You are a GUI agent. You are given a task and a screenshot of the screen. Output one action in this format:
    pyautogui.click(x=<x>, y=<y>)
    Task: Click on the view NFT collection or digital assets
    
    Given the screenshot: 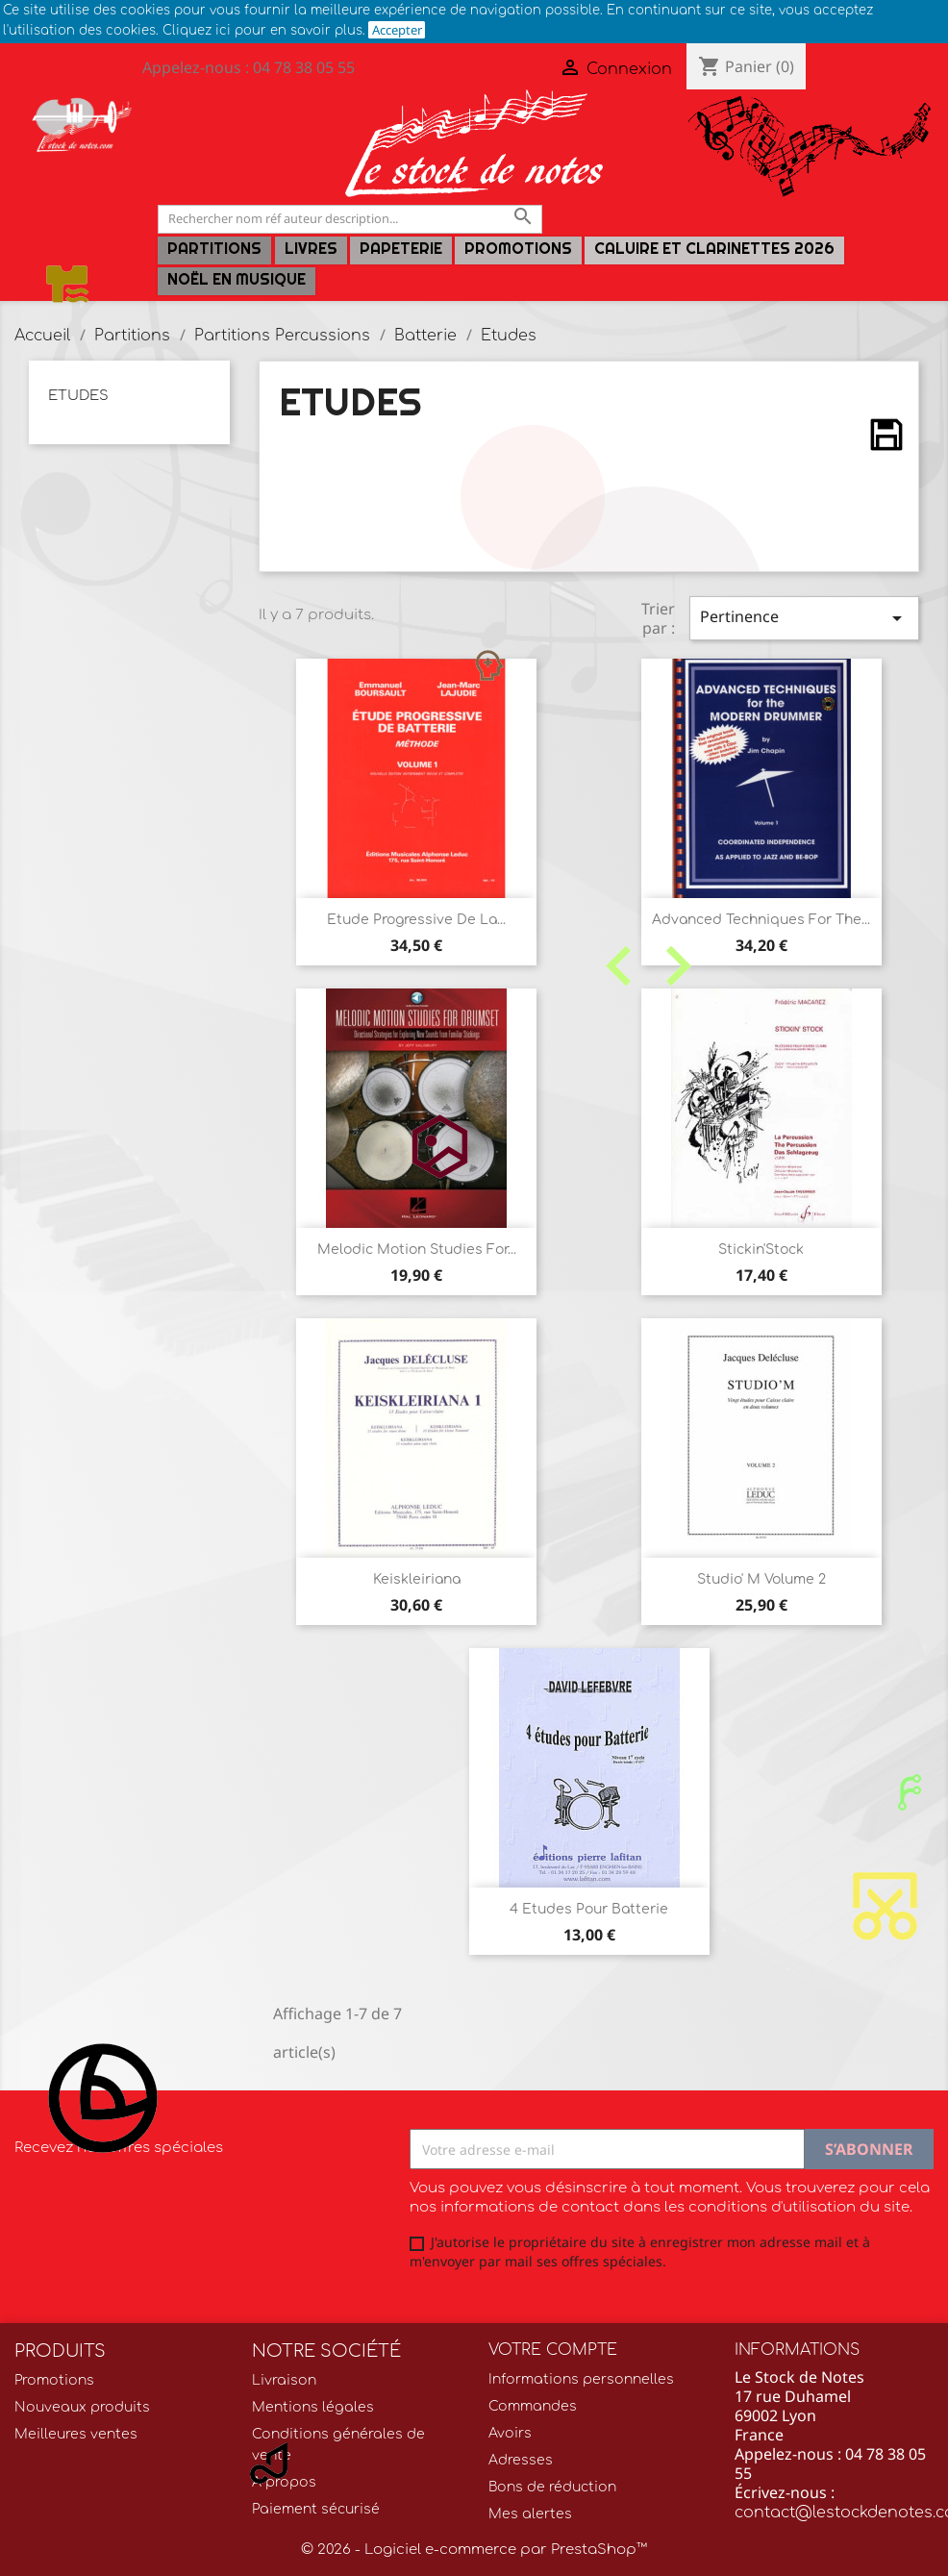 What is the action you would take?
    pyautogui.click(x=439, y=1146)
    